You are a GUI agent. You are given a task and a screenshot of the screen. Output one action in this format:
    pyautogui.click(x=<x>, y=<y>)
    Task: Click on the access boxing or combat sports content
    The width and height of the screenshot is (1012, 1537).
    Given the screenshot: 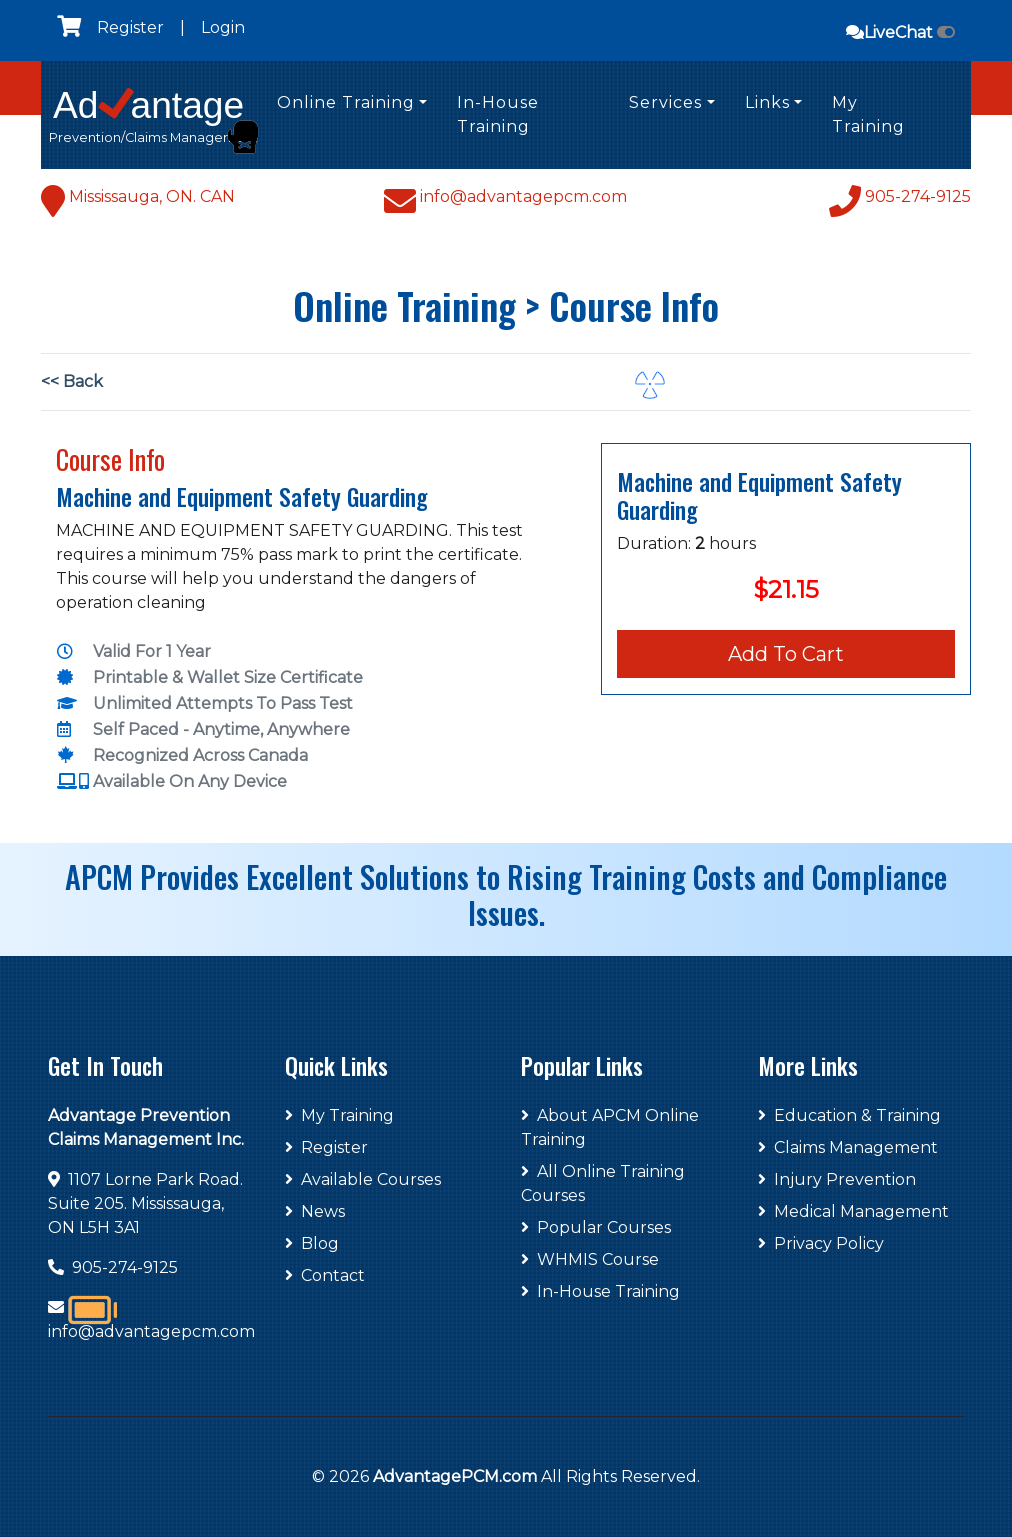 What is the action you would take?
    pyautogui.click(x=243, y=137)
    